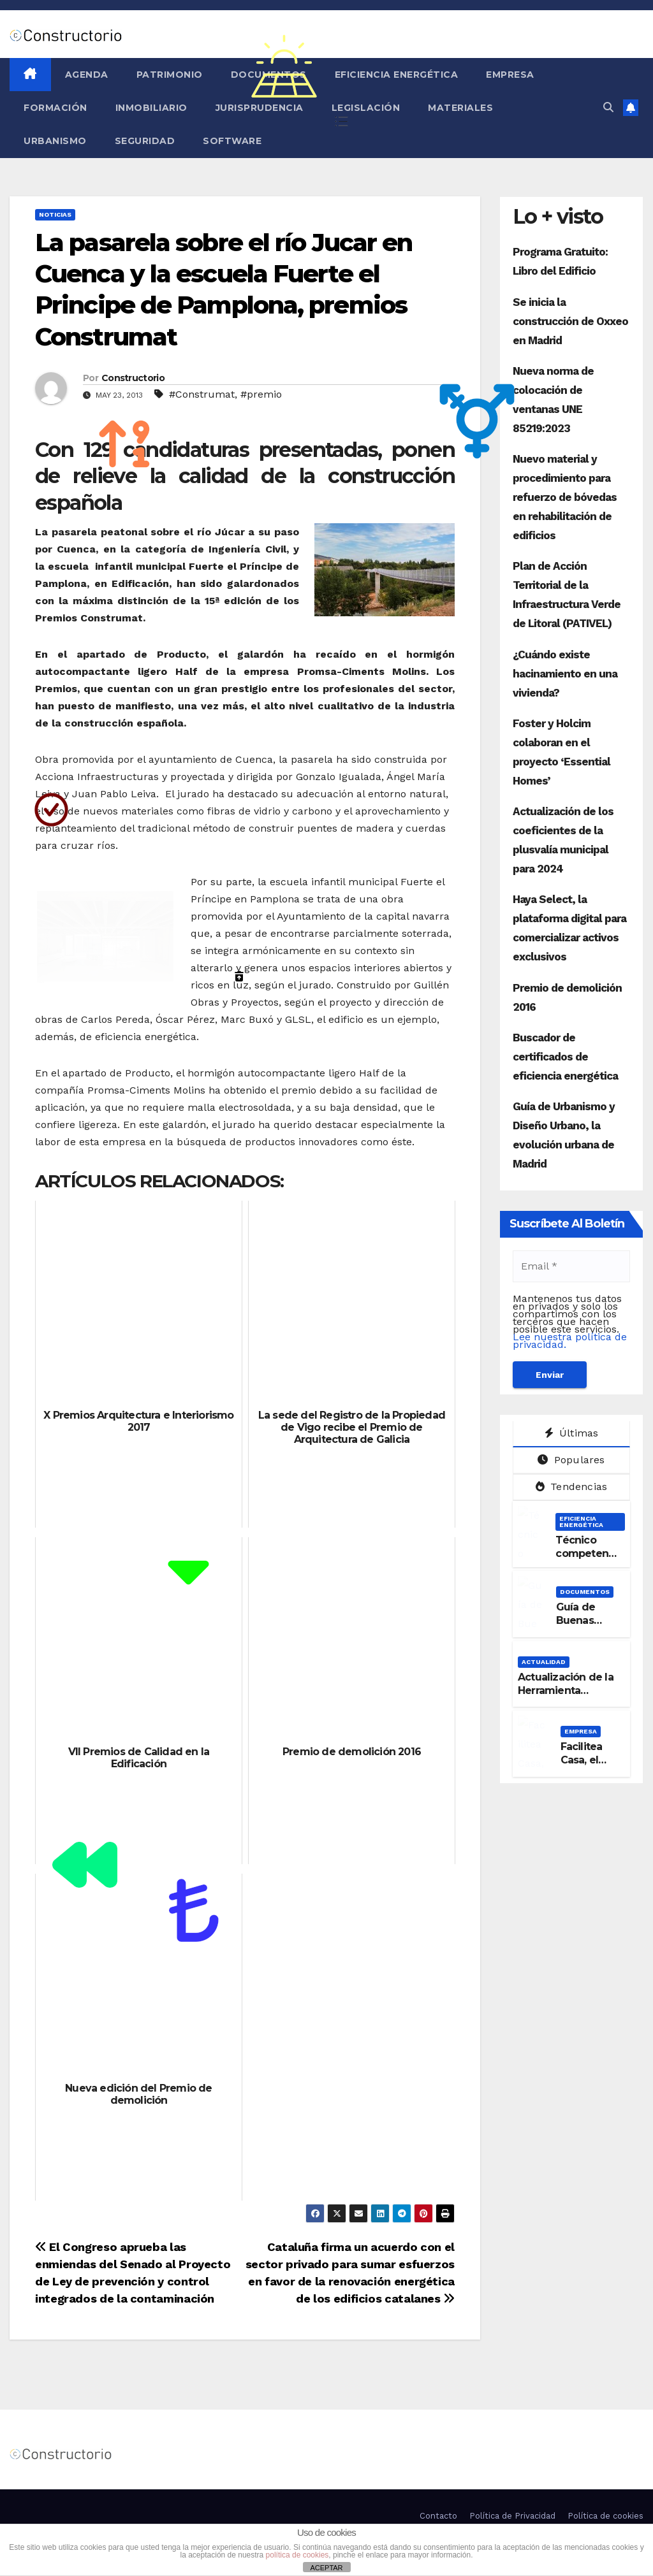 The height and width of the screenshot is (2576, 653). What do you see at coordinates (51, 809) in the screenshot?
I see `confirms a completed action or task` at bounding box center [51, 809].